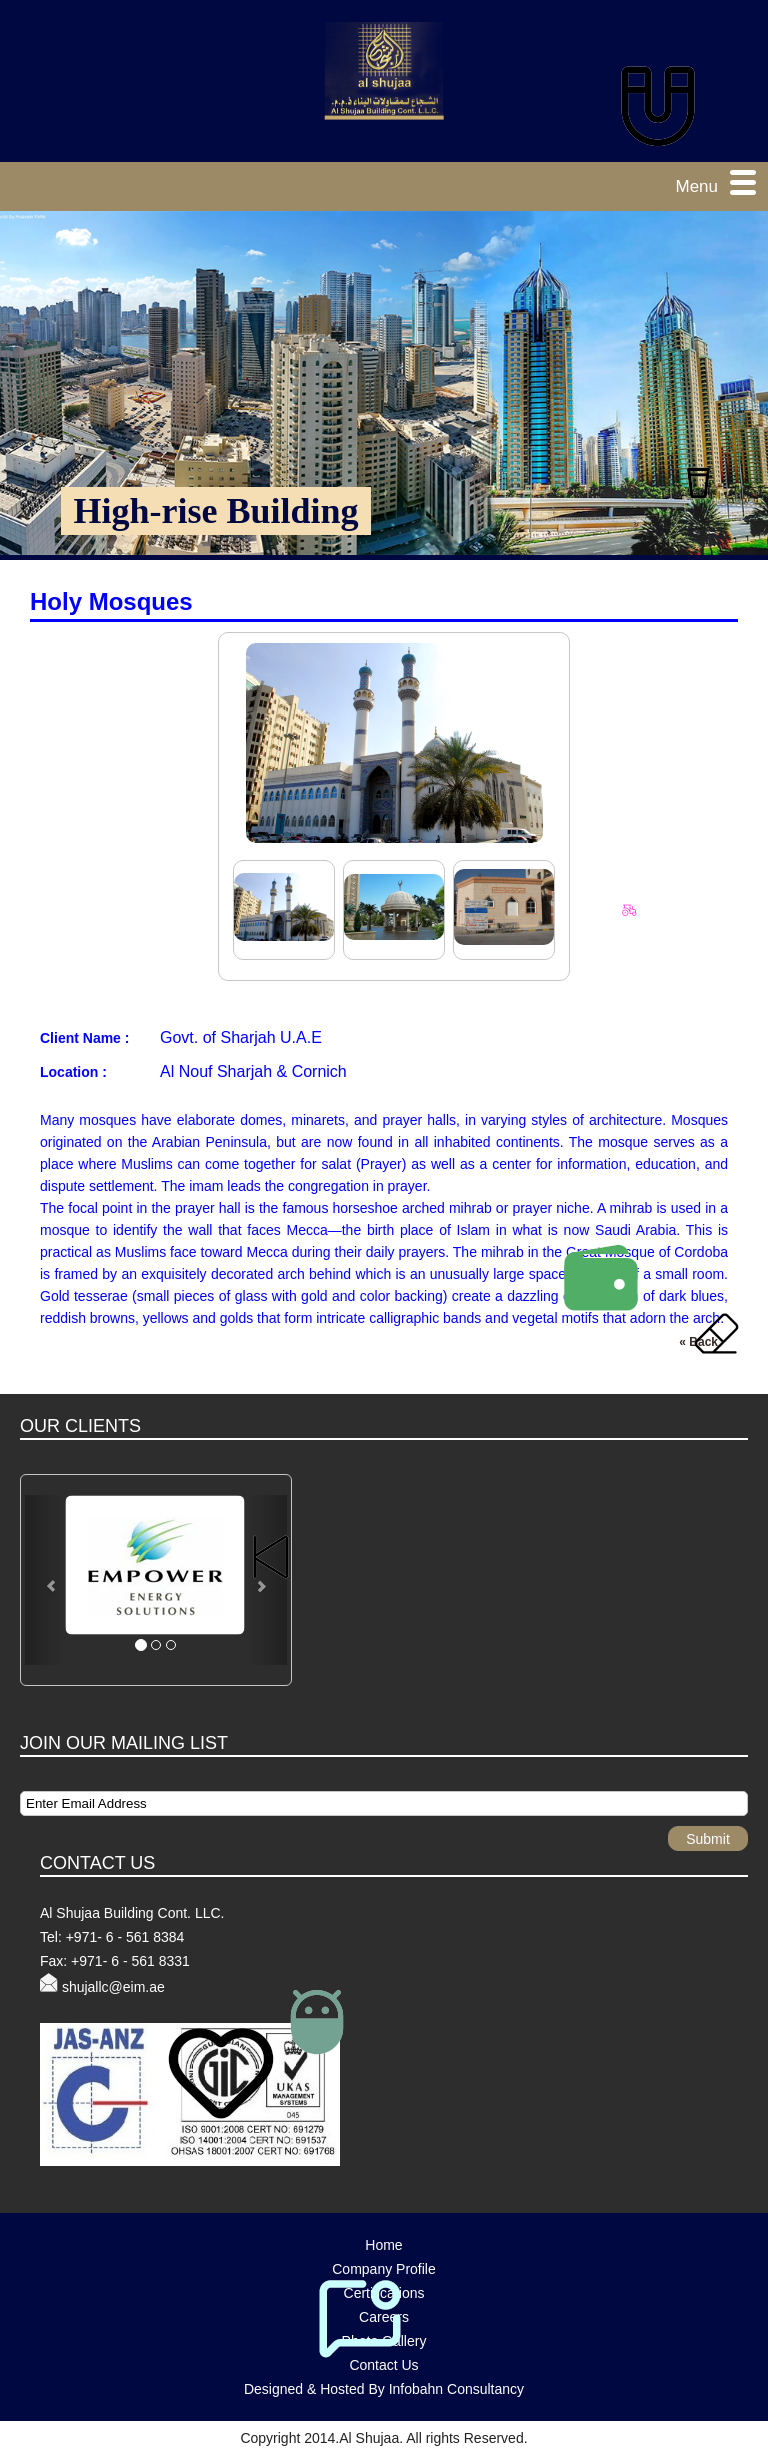 Image resolution: width=768 pixels, height=2455 pixels. What do you see at coordinates (360, 2317) in the screenshot?
I see `new unread message notification` at bounding box center [360, 2317].